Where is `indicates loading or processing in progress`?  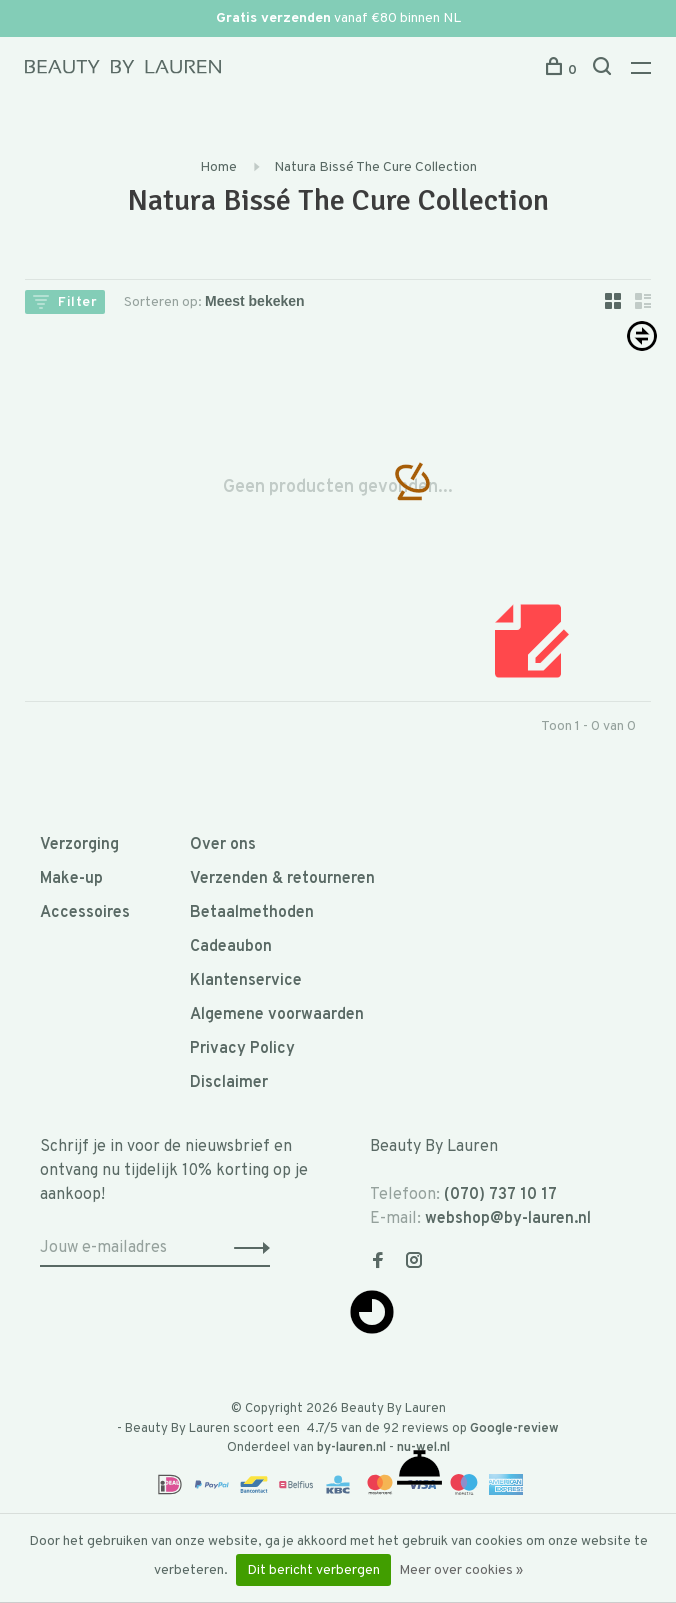
indicates loading or processing in progress is located at coordinates (372, 1312).